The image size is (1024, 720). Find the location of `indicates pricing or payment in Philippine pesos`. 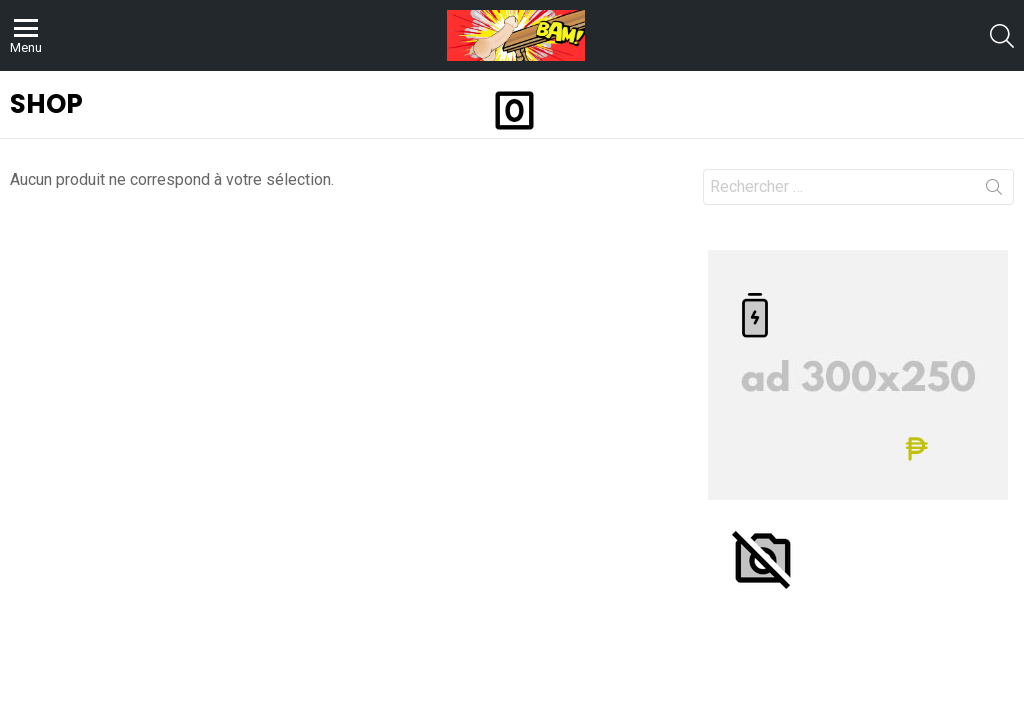

indicates pricing or payment in Philippine pesos is located at coordinates (916, 449).